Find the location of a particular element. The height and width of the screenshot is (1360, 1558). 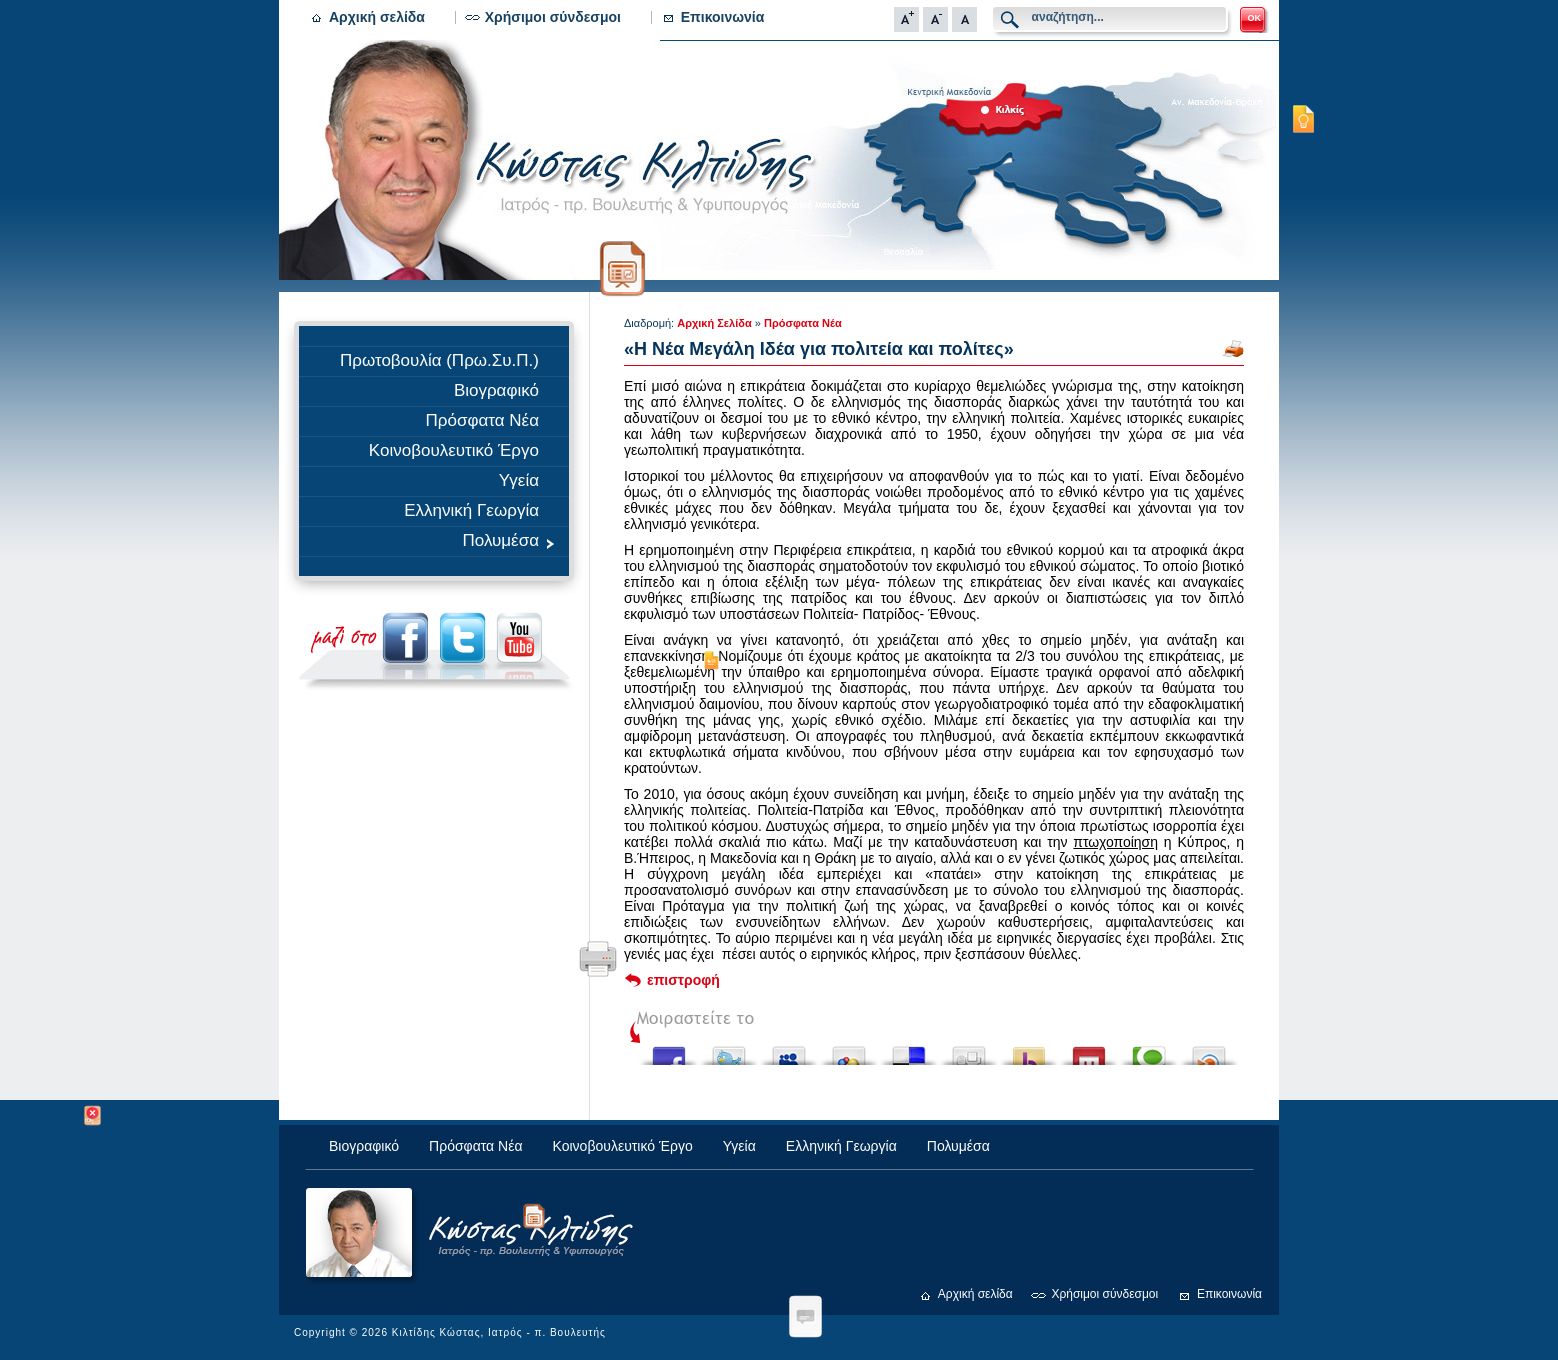

a microdvd subtitle file is located at coordinates (805, 1316).